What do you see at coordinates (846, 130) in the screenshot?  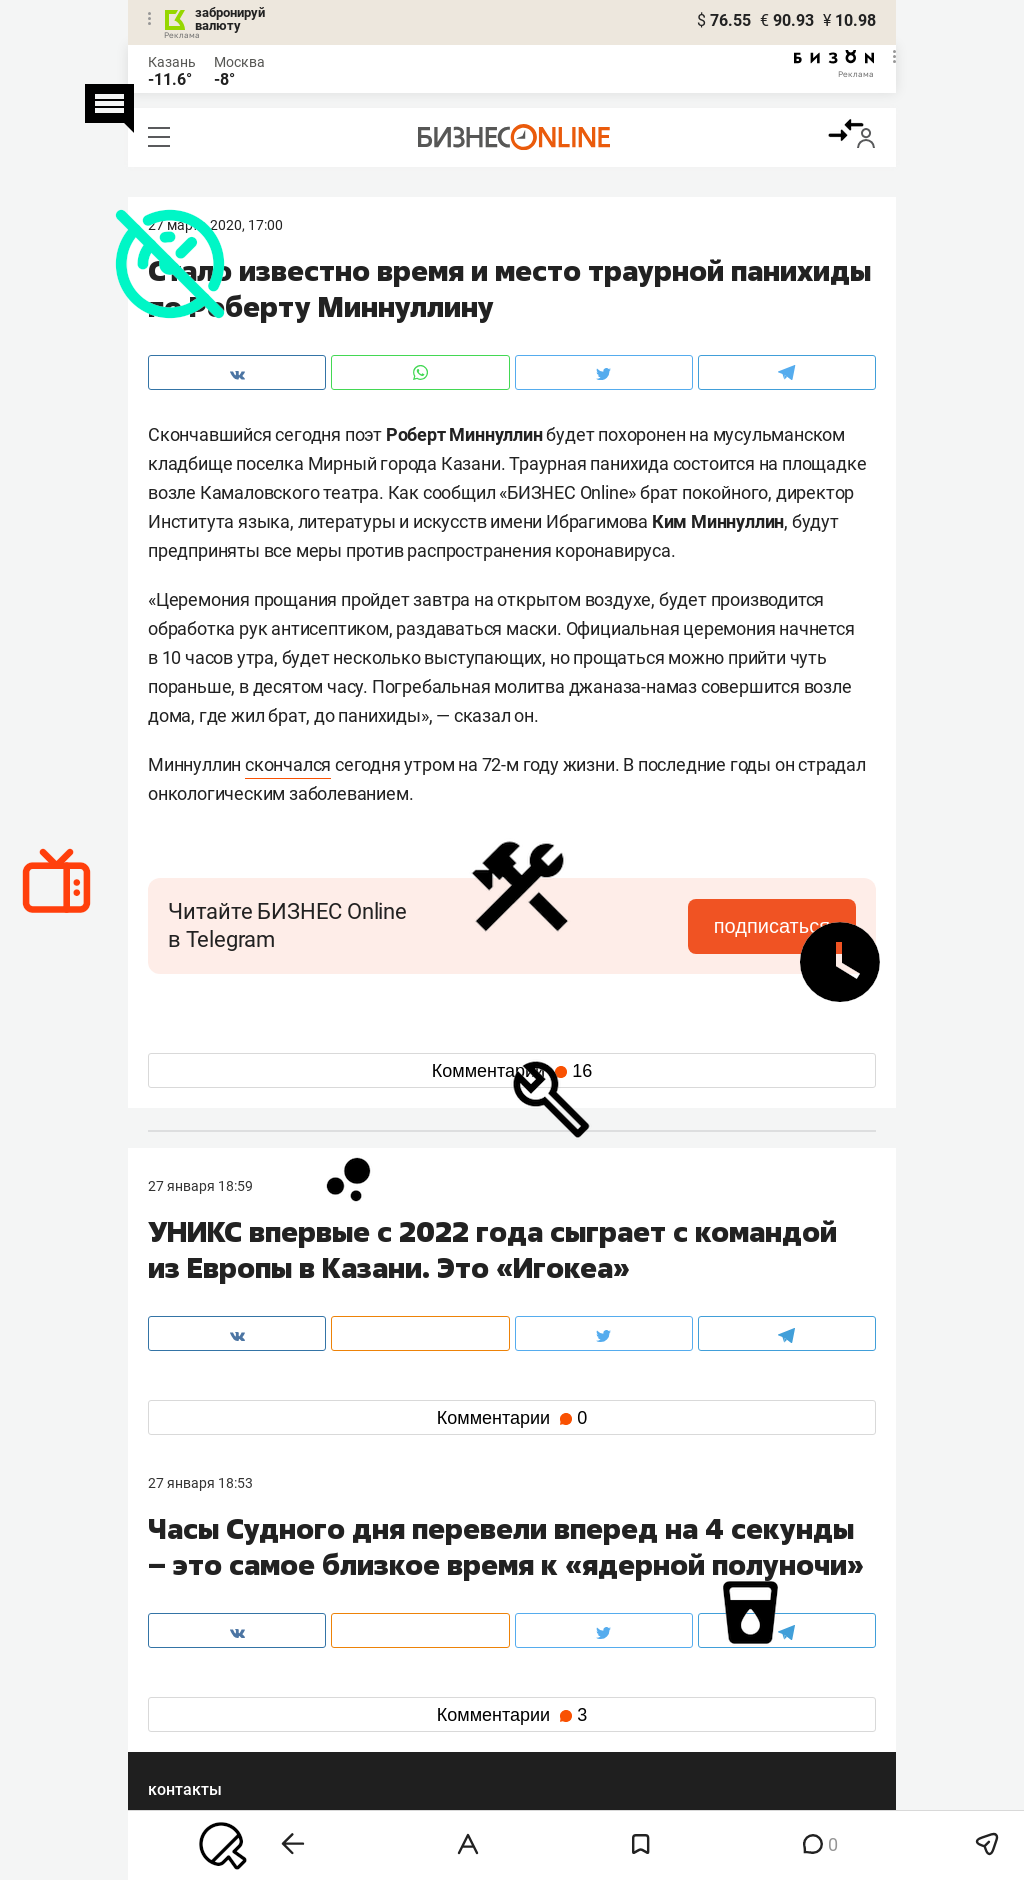 I see `compare two items or options` at bounding box center [846, 130].